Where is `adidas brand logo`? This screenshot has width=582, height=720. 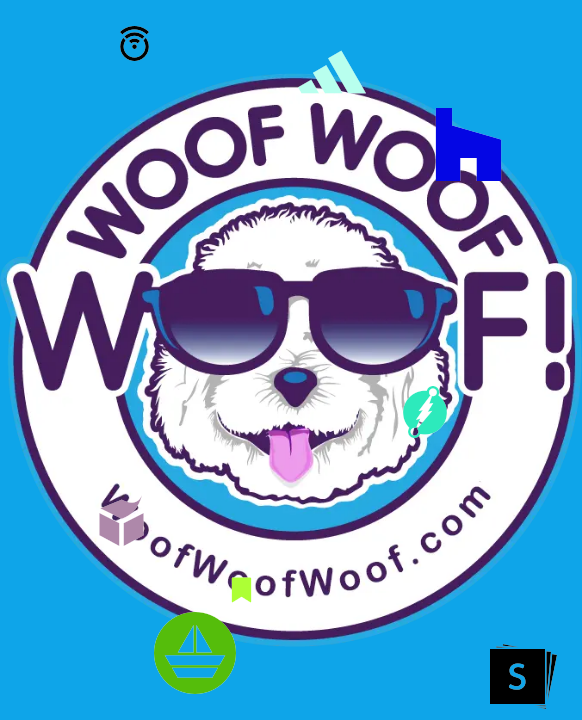 adidas brand logo is located at coordinates (332, 72).